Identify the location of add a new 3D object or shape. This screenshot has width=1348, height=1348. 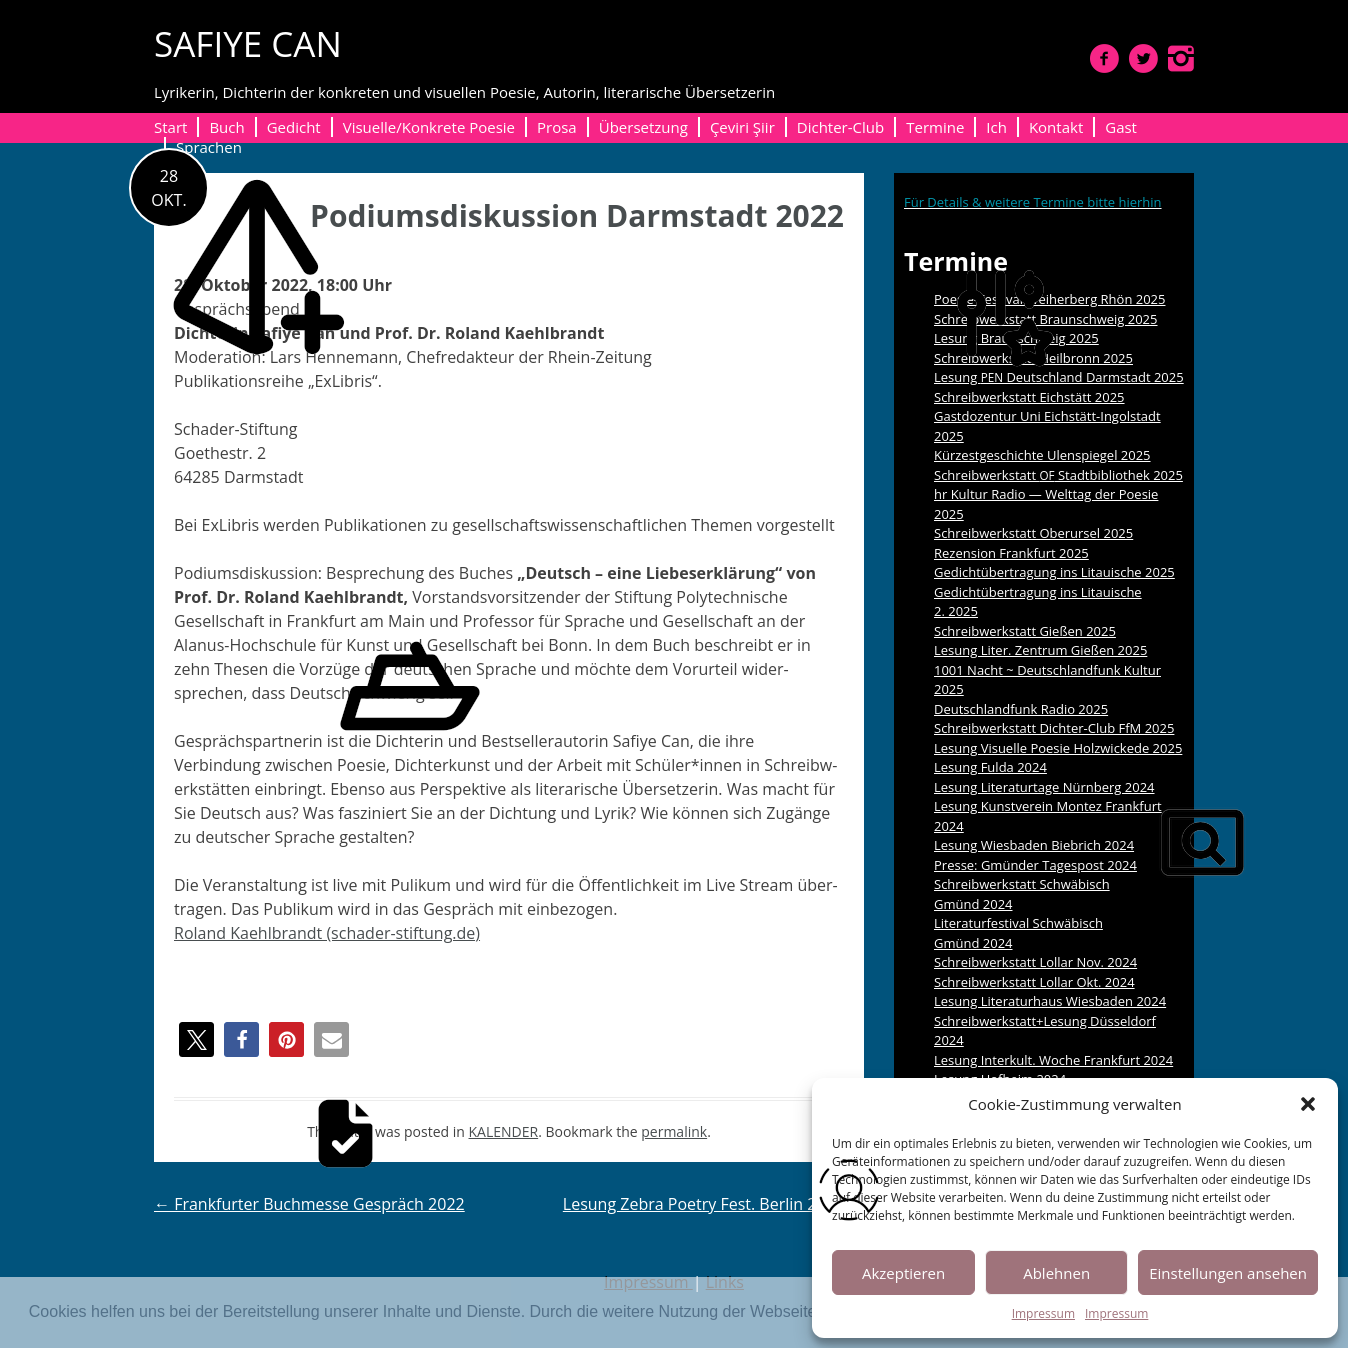
(257, 267).